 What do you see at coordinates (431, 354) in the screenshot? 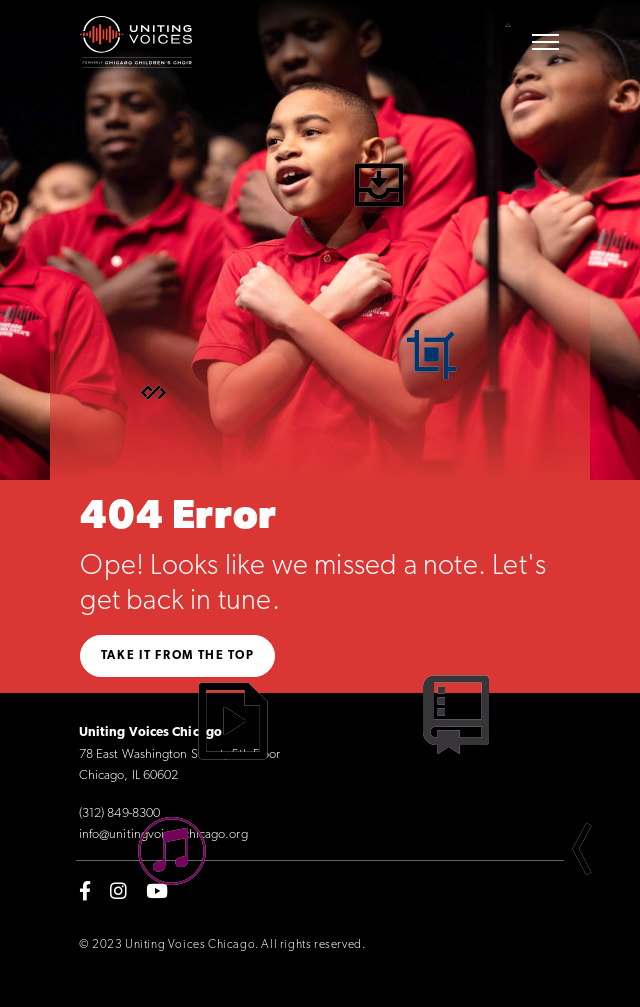
I see `crop an image or photo` at bounding box center [431, 354].